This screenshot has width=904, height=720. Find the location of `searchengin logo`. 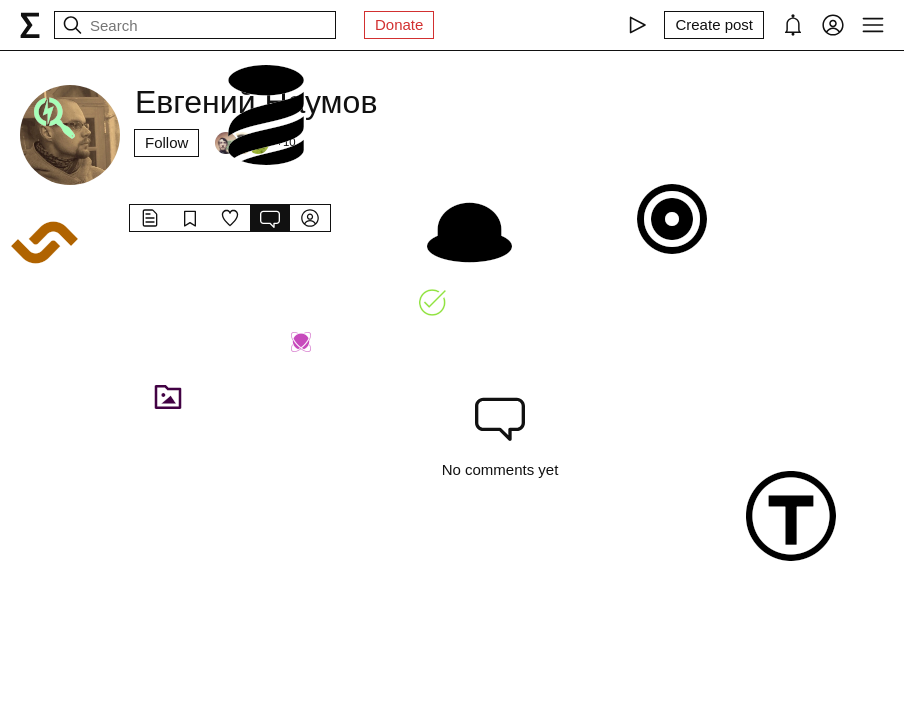

searchengin logo is located at coordinates (54, 117).